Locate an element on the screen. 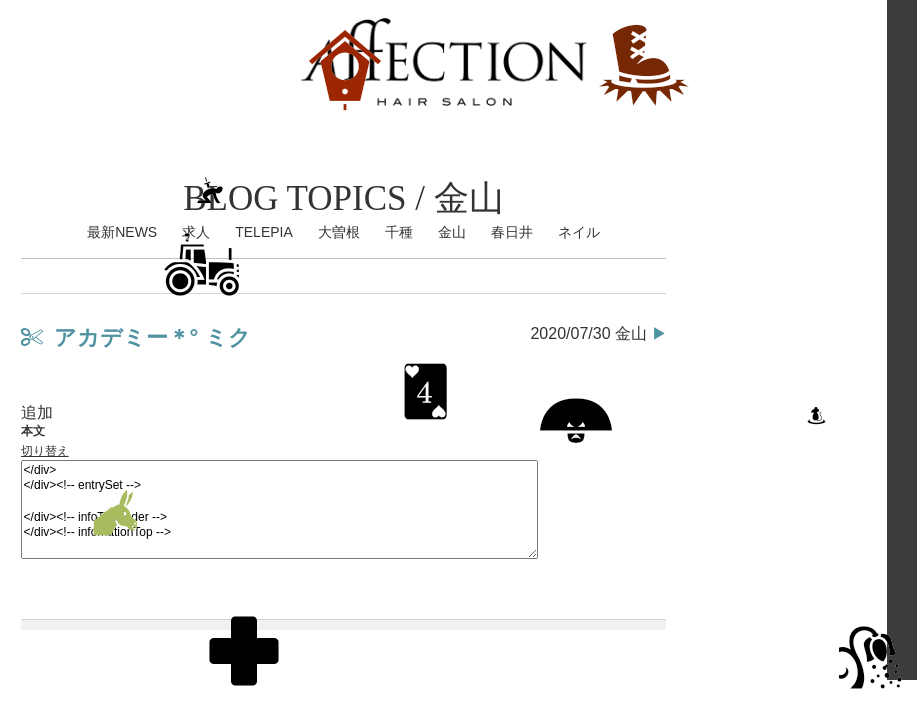 Image resolution: width=917 pixels, height=720 pixels. indicates pollen or allergen levels in weather app is located at coordinates (870, 657).